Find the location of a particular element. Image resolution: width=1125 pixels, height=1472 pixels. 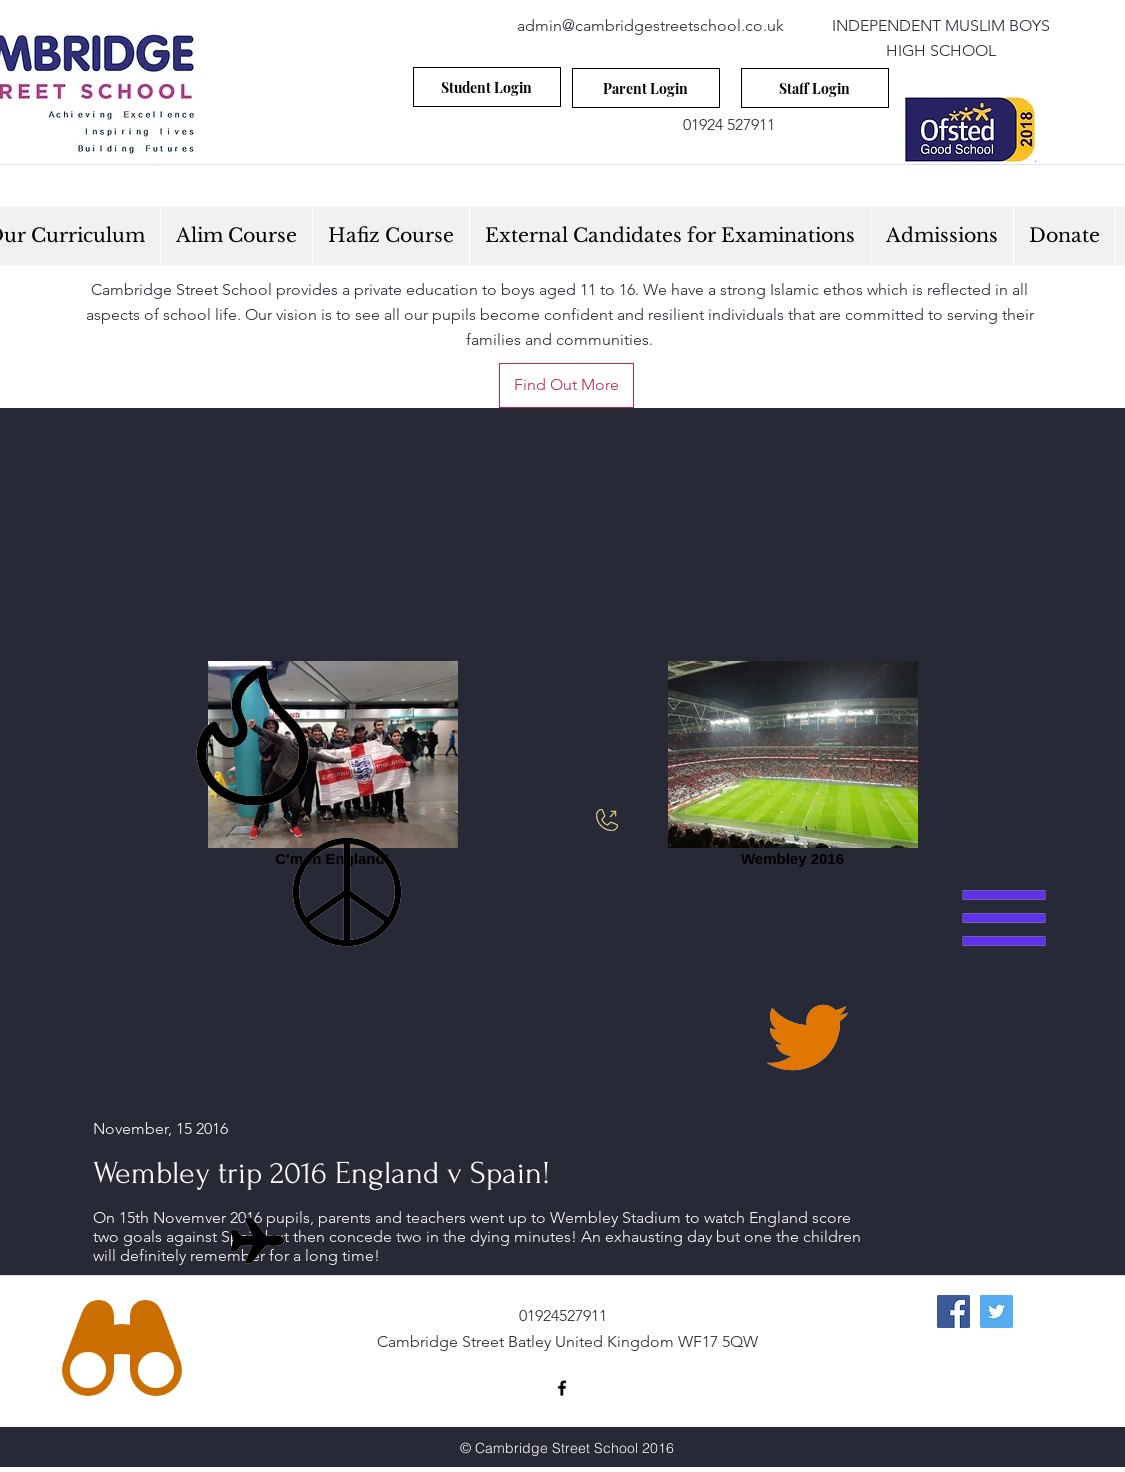

enable airplane mode is located at coordinates (257, 1240).